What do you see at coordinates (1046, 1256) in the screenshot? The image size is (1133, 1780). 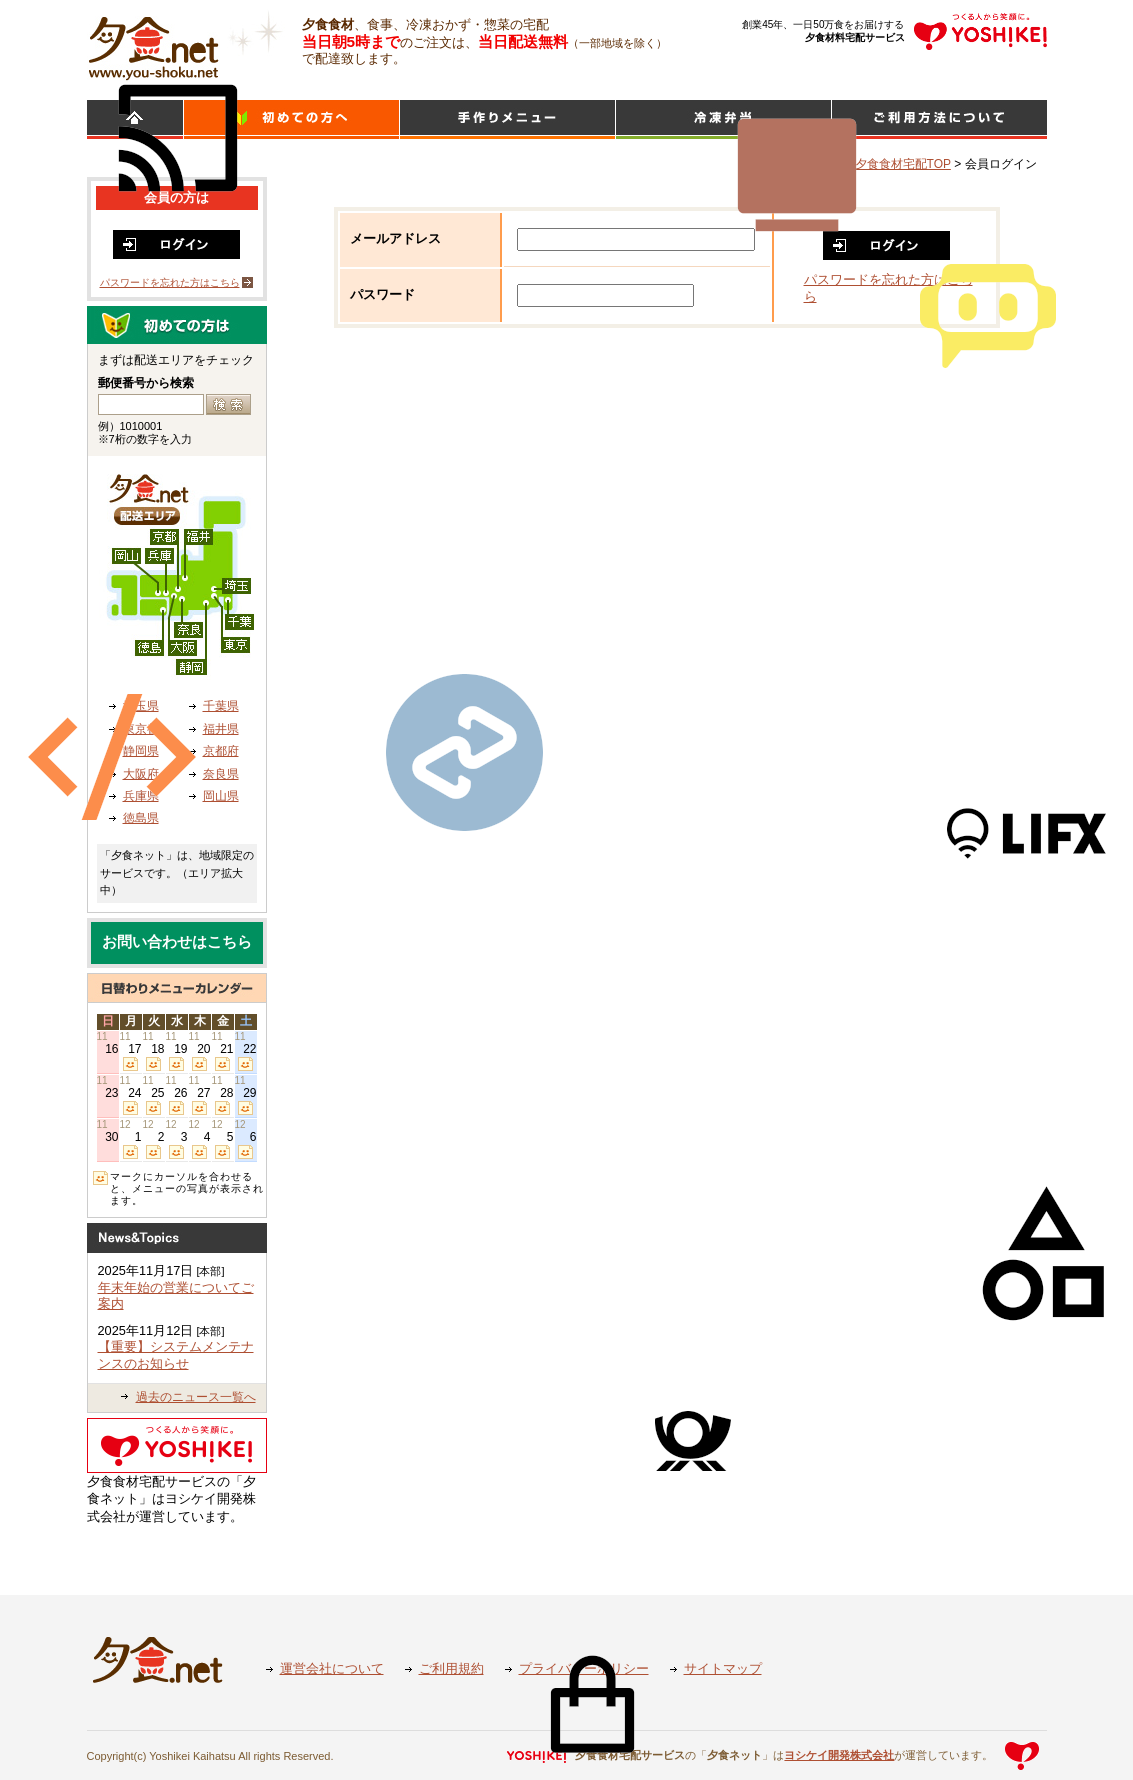 I see `access shape tools and drawing options` at bounding box center [1046, 1256].